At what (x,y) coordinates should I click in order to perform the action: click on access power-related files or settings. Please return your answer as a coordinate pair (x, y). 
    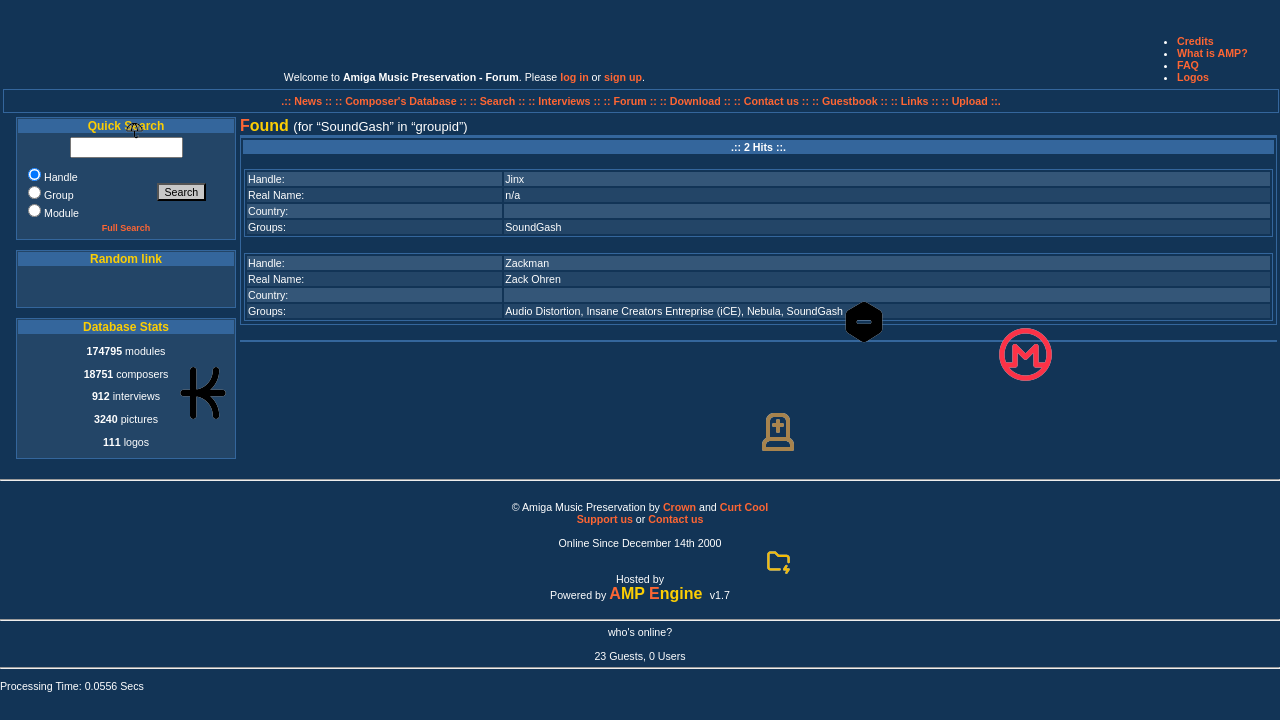
    Looking at the image, I should click on (778, 561).